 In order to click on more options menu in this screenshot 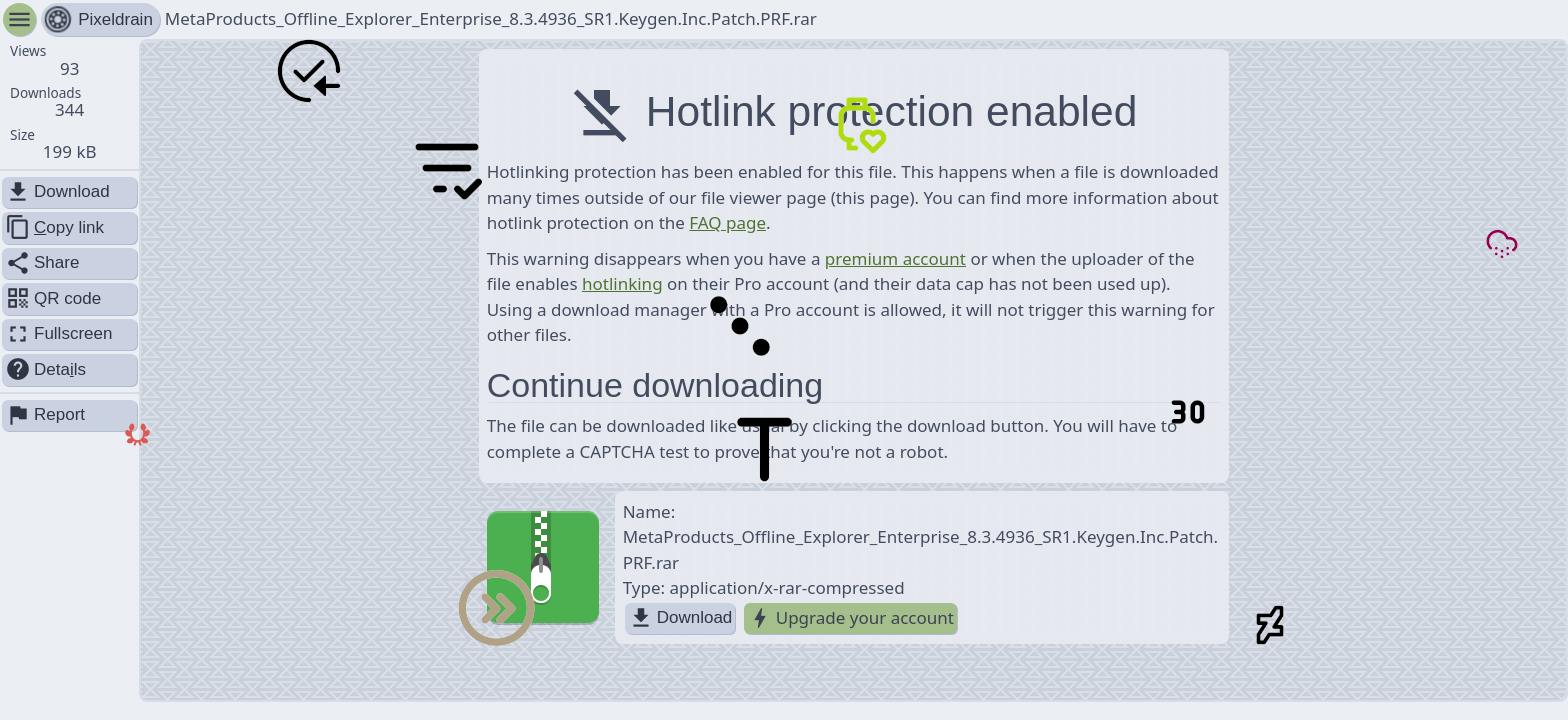, I will do `click(740, 326)`.